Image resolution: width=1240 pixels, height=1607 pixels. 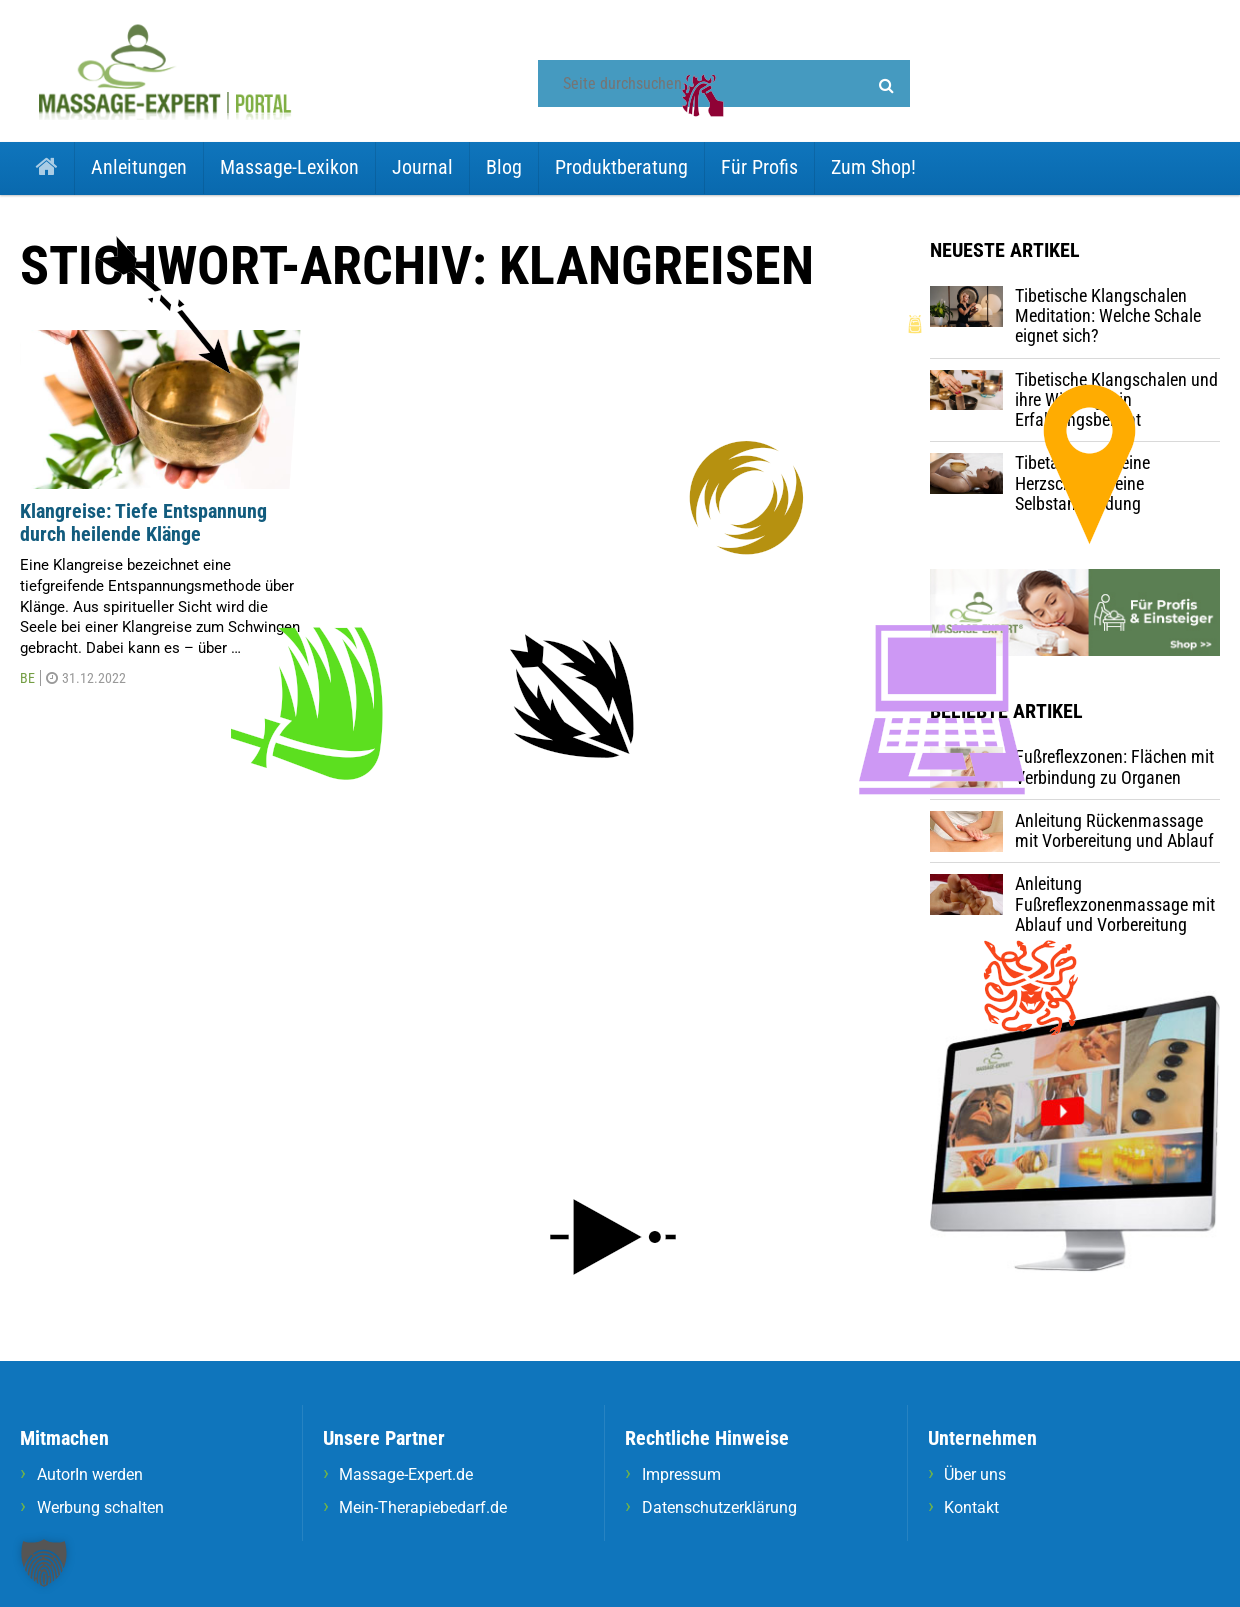 I want to click on access school or education features, so click(x=915, y=324).